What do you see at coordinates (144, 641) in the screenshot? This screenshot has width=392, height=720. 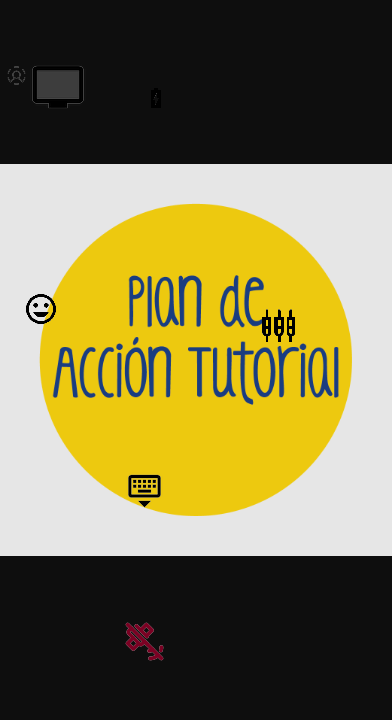 I see `satellite connection unavailable` at bounding box center [144, 641].